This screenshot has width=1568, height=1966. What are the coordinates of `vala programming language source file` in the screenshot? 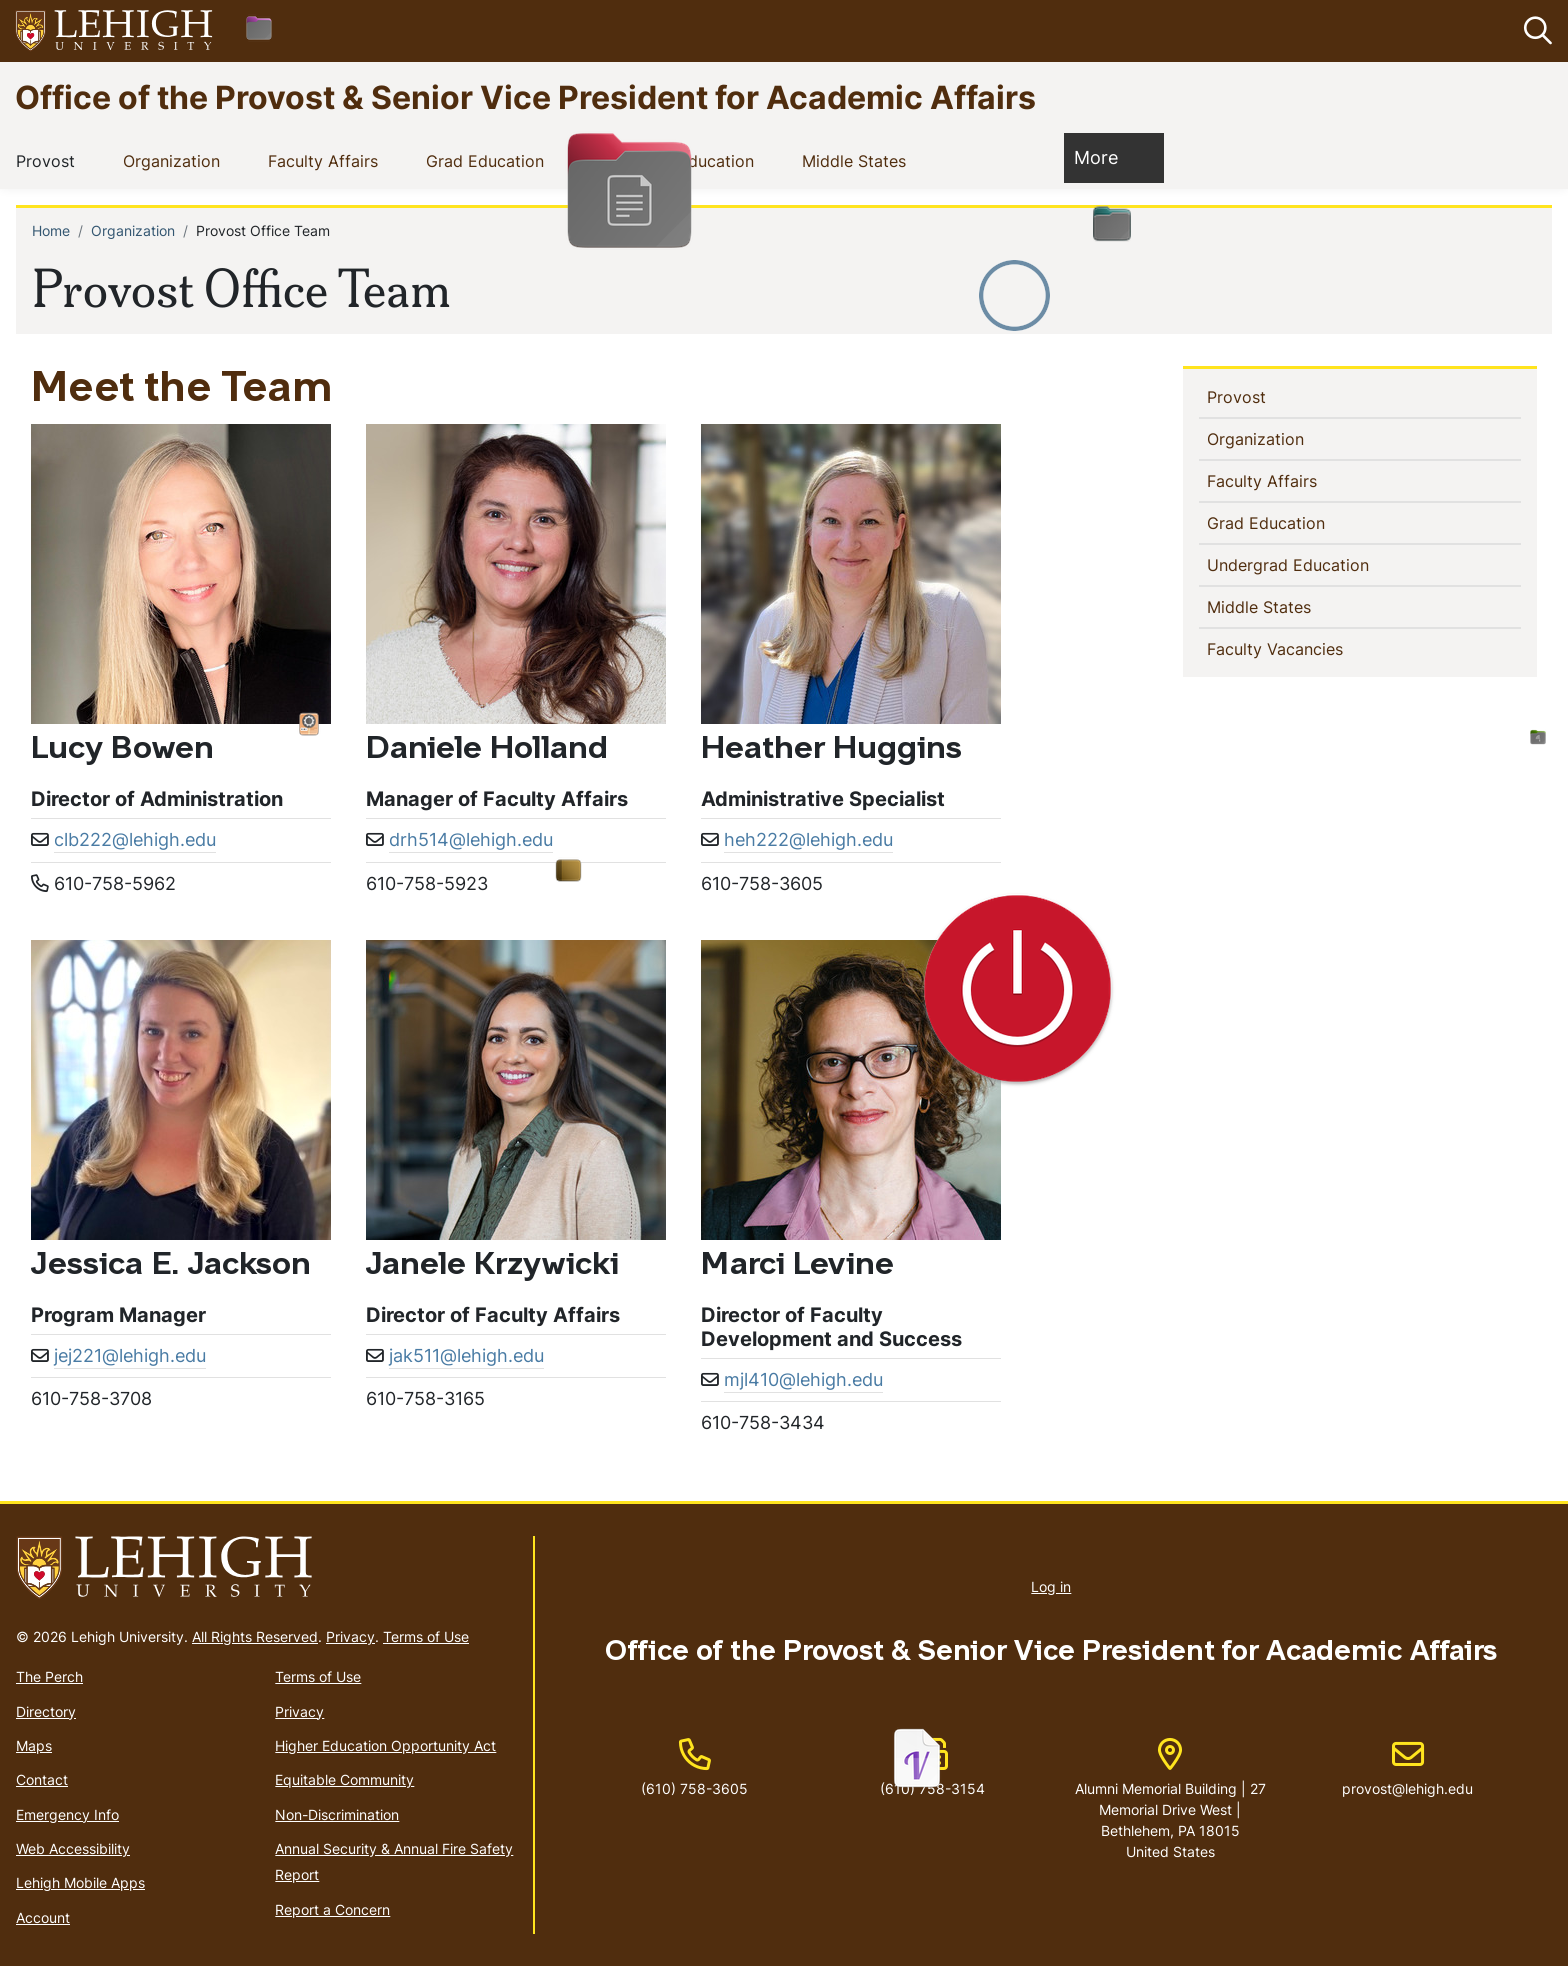 It's located at (917, 1758).